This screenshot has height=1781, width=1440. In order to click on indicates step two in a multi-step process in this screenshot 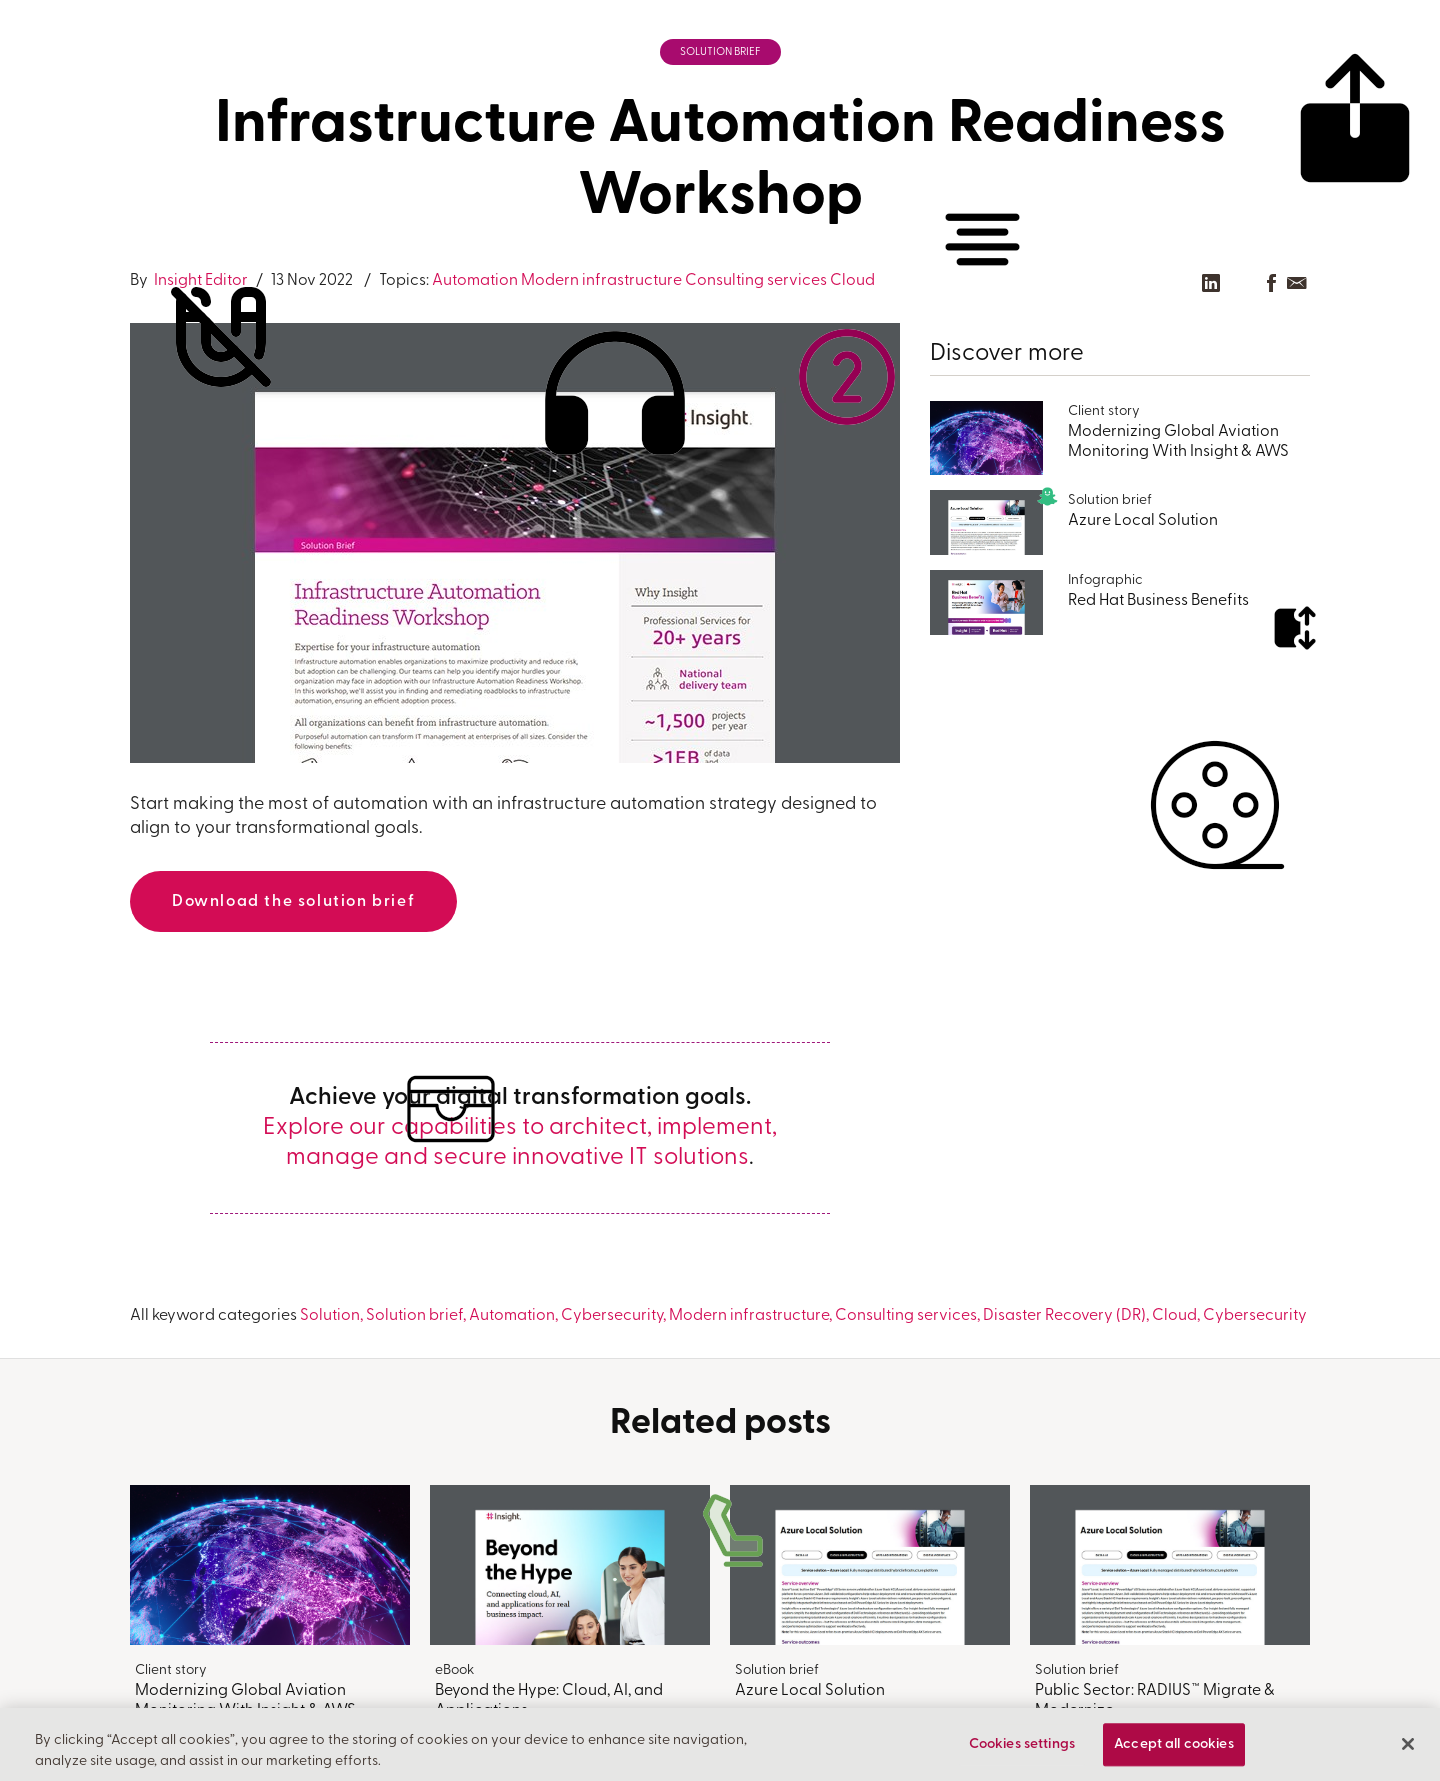, I will do `click(847, 377)`.